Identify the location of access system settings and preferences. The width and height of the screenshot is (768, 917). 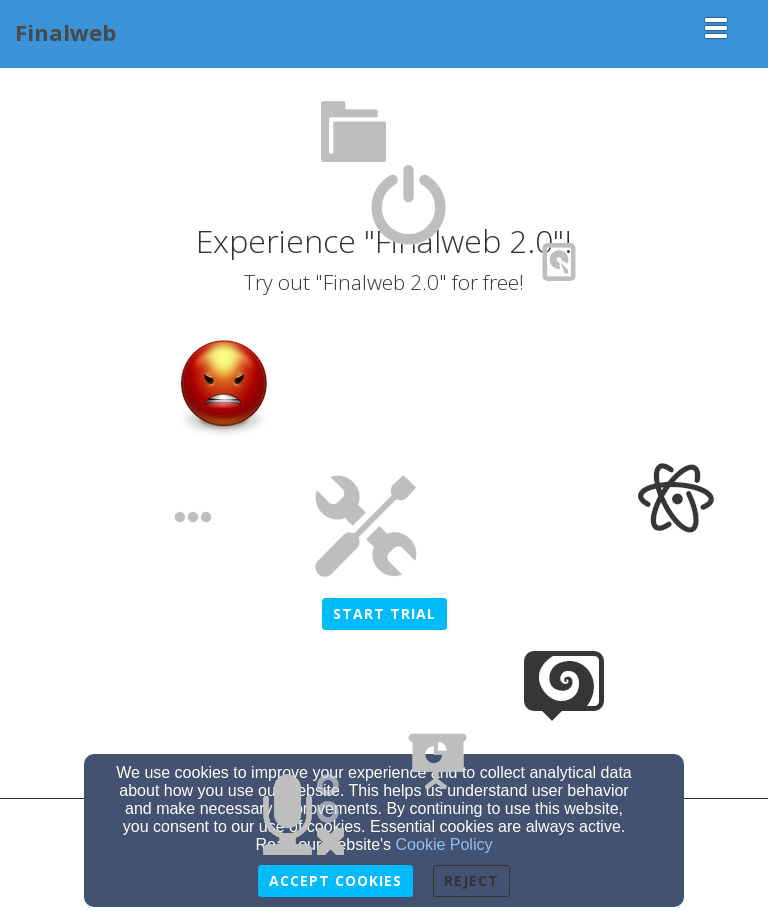
(366, 526).